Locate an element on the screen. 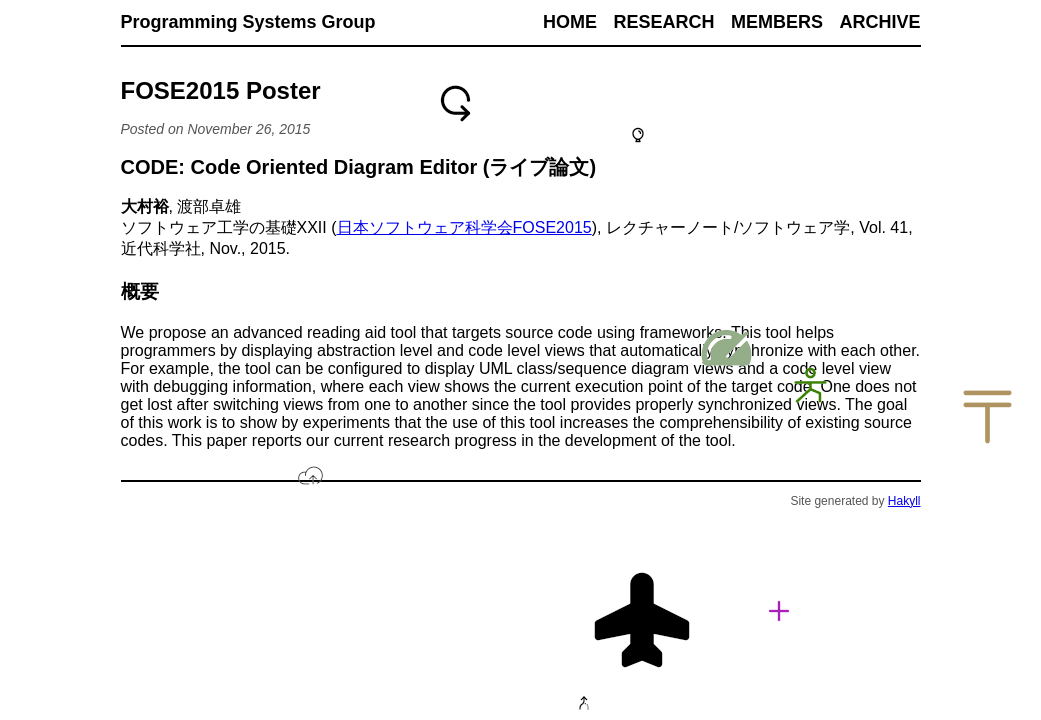 The image size is (1041, 720). access tai chi or meditation exercises is located at coordinates (810, 386).